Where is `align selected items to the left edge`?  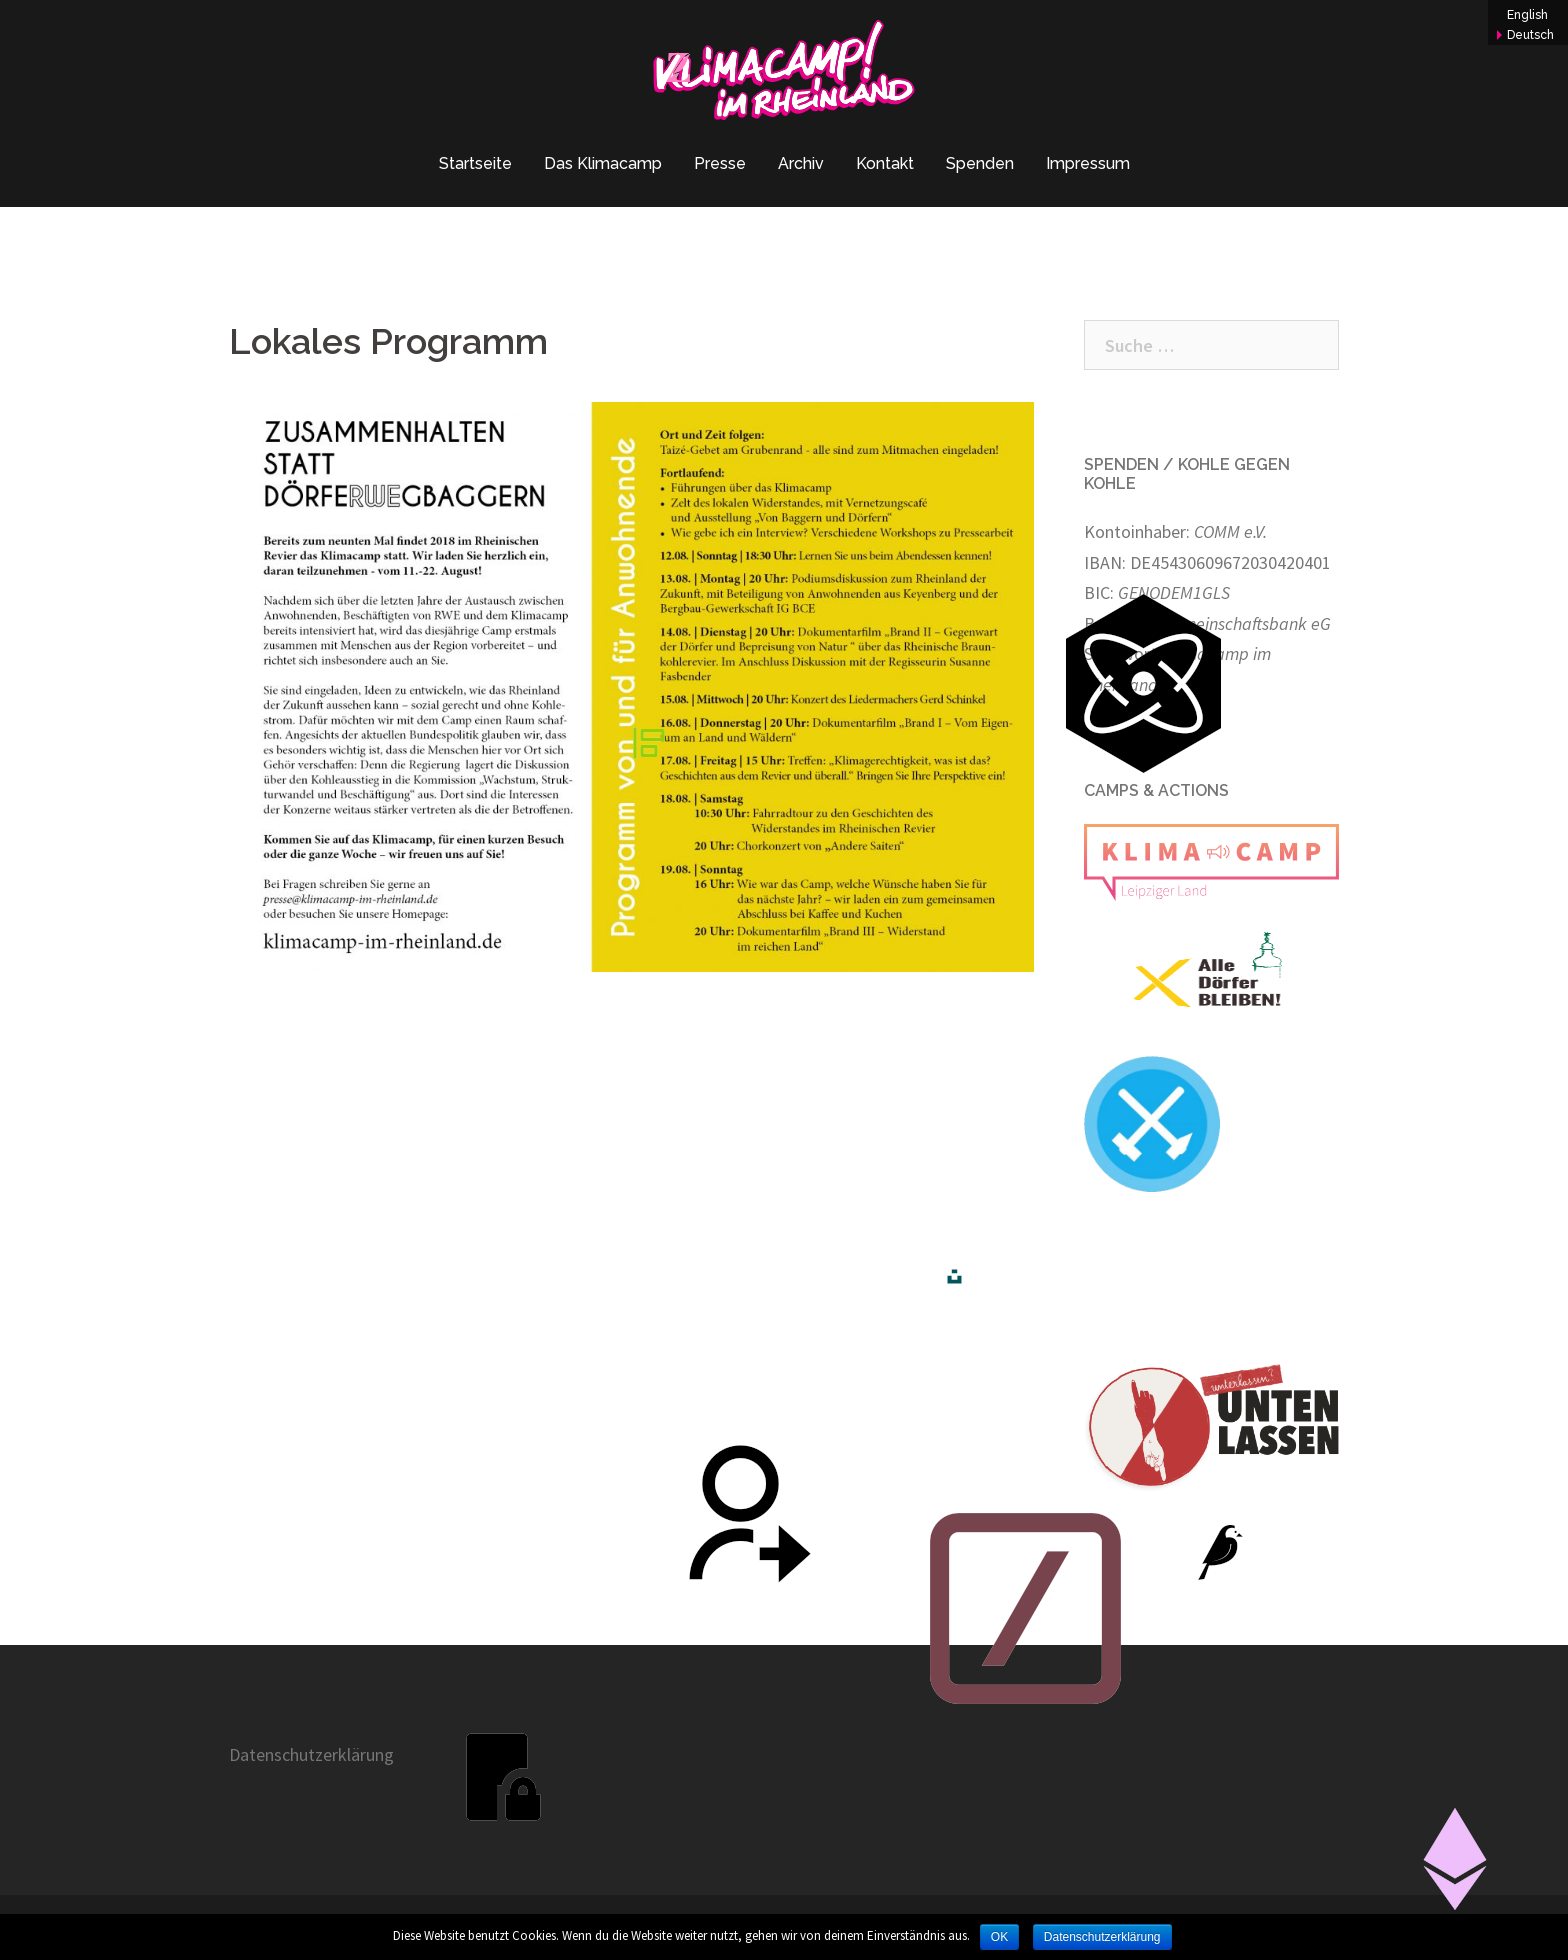
align selected items to the left edge is located at coordinates (649, 743).